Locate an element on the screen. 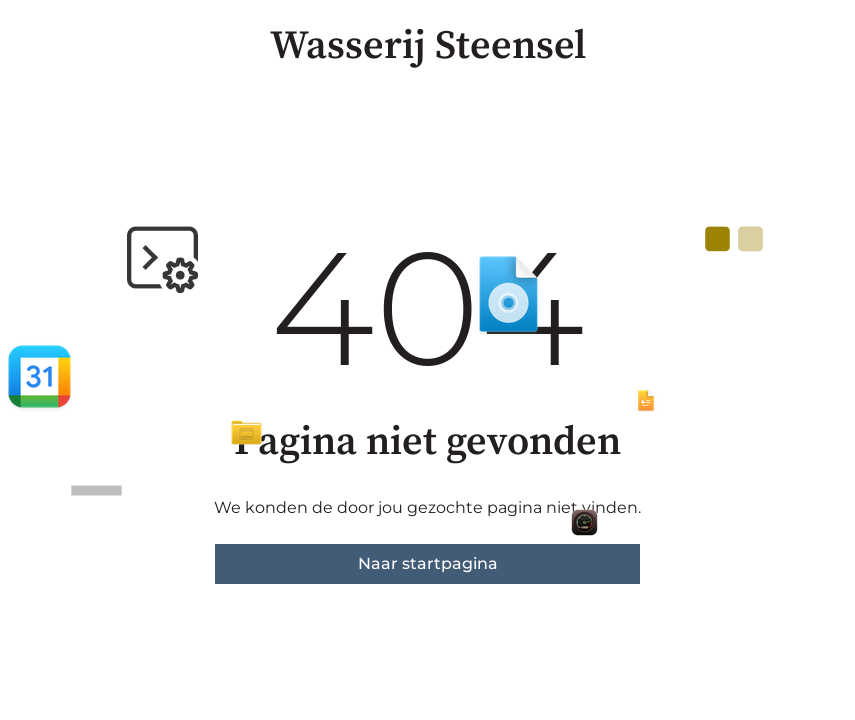  open a presentation file is located at coordinates (646, 401).